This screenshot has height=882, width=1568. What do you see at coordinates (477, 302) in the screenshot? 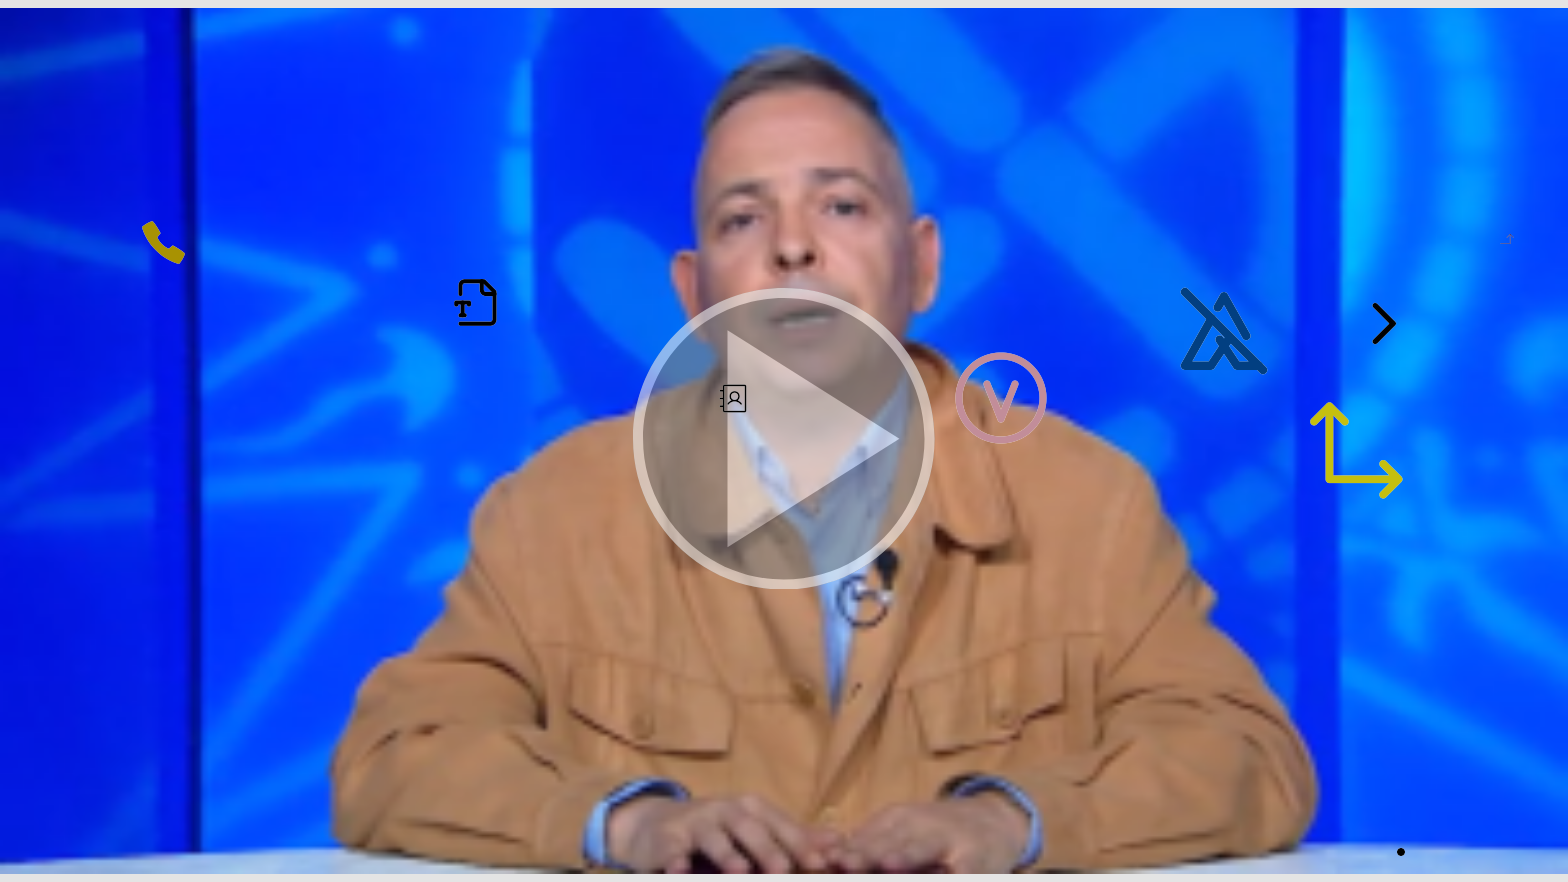
I see `text or document file type` at bounding box center [477, 302].